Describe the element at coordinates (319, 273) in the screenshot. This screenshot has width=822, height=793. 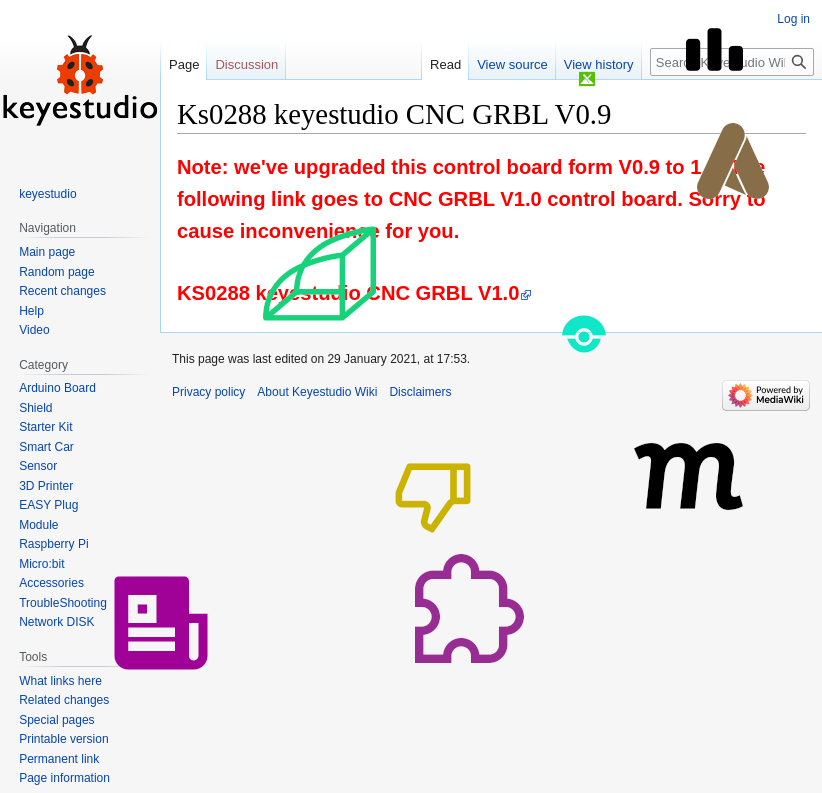
I see `rollbar error monitoring service logo` at that location.